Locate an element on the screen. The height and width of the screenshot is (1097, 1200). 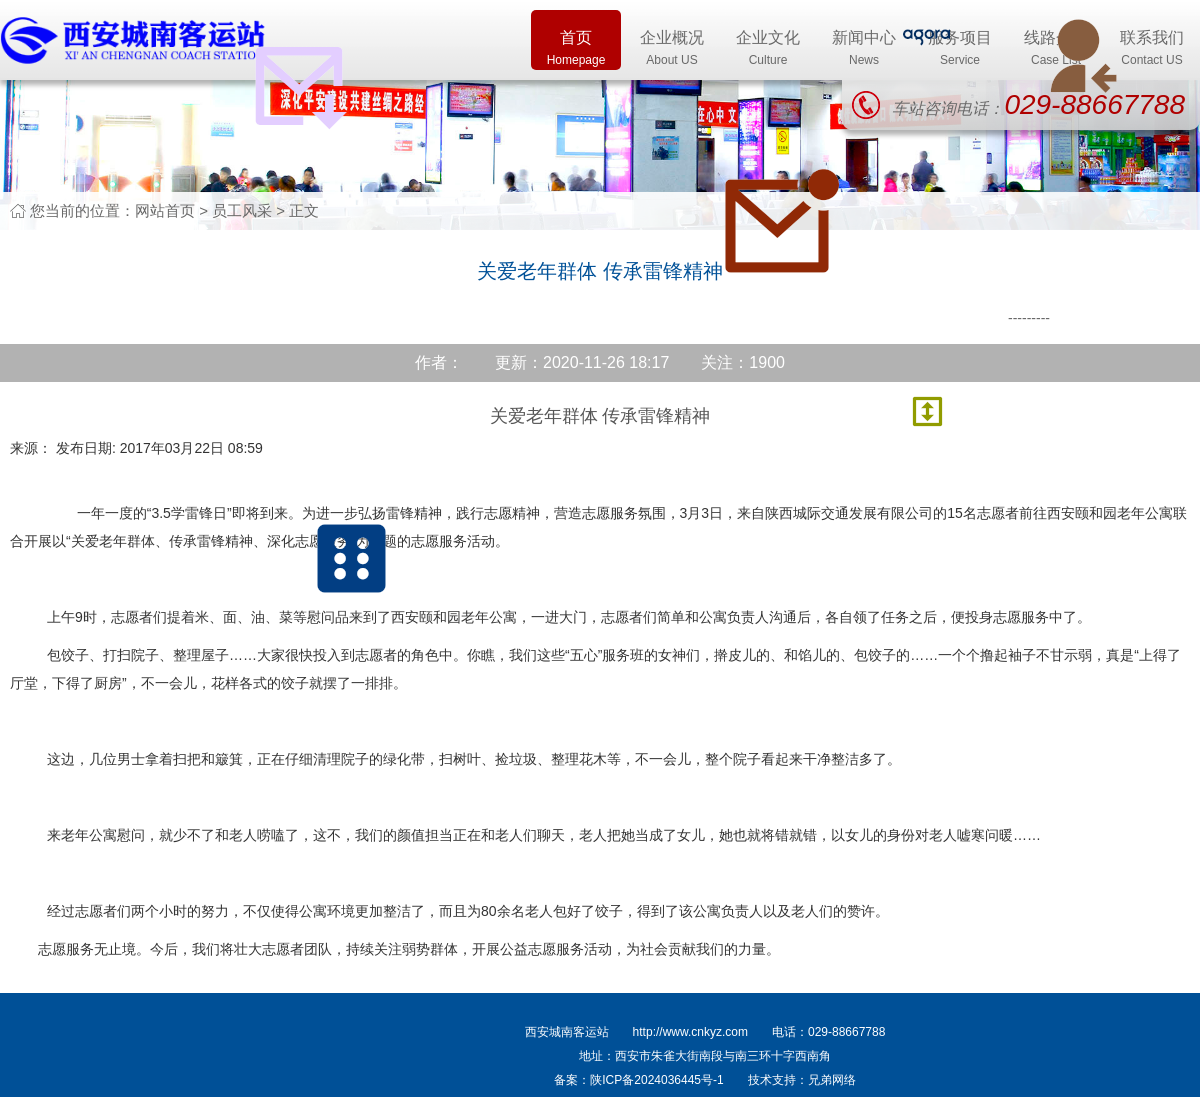
agora brand logo is located at coordinates (926, 37).